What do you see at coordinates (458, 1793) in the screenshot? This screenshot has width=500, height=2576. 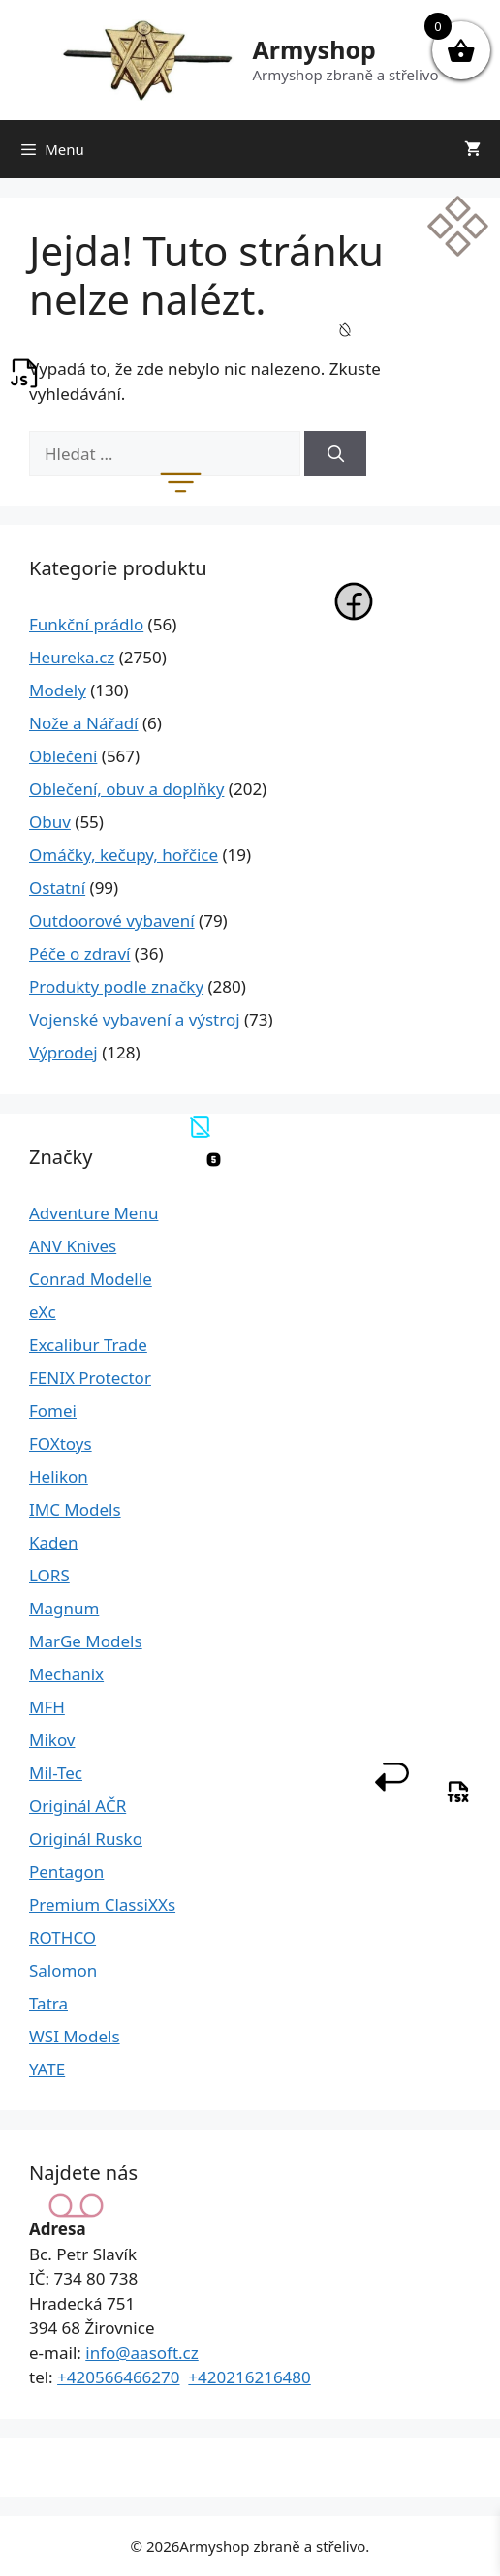 I see `indicates a TypeScript React (.tsx) file` at bounding box center [458, 1793].